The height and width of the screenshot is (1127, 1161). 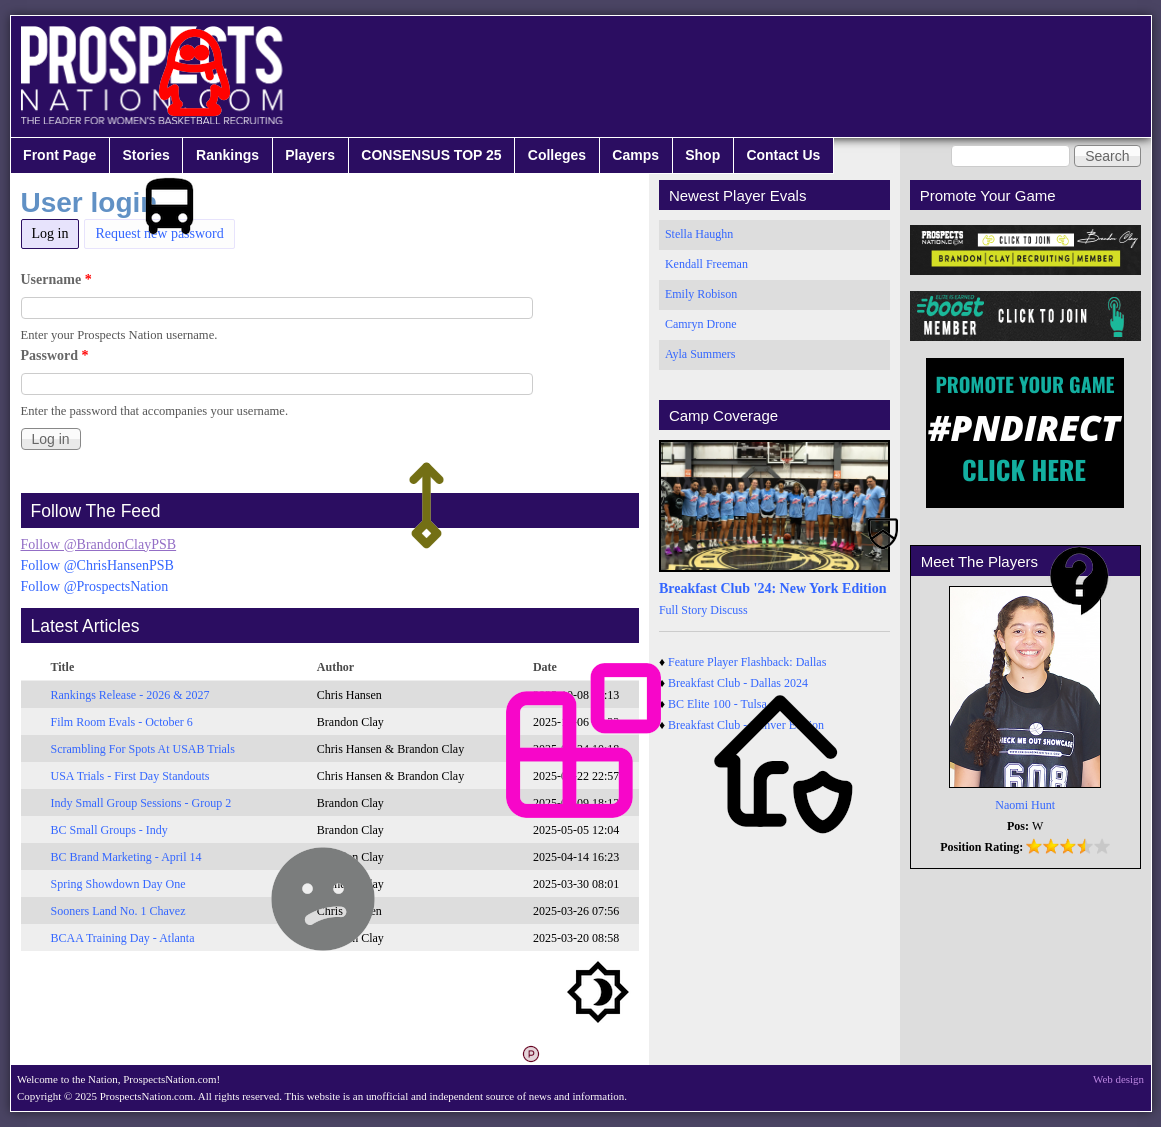 I want to click on home security settings, so click(x=780, y=761).